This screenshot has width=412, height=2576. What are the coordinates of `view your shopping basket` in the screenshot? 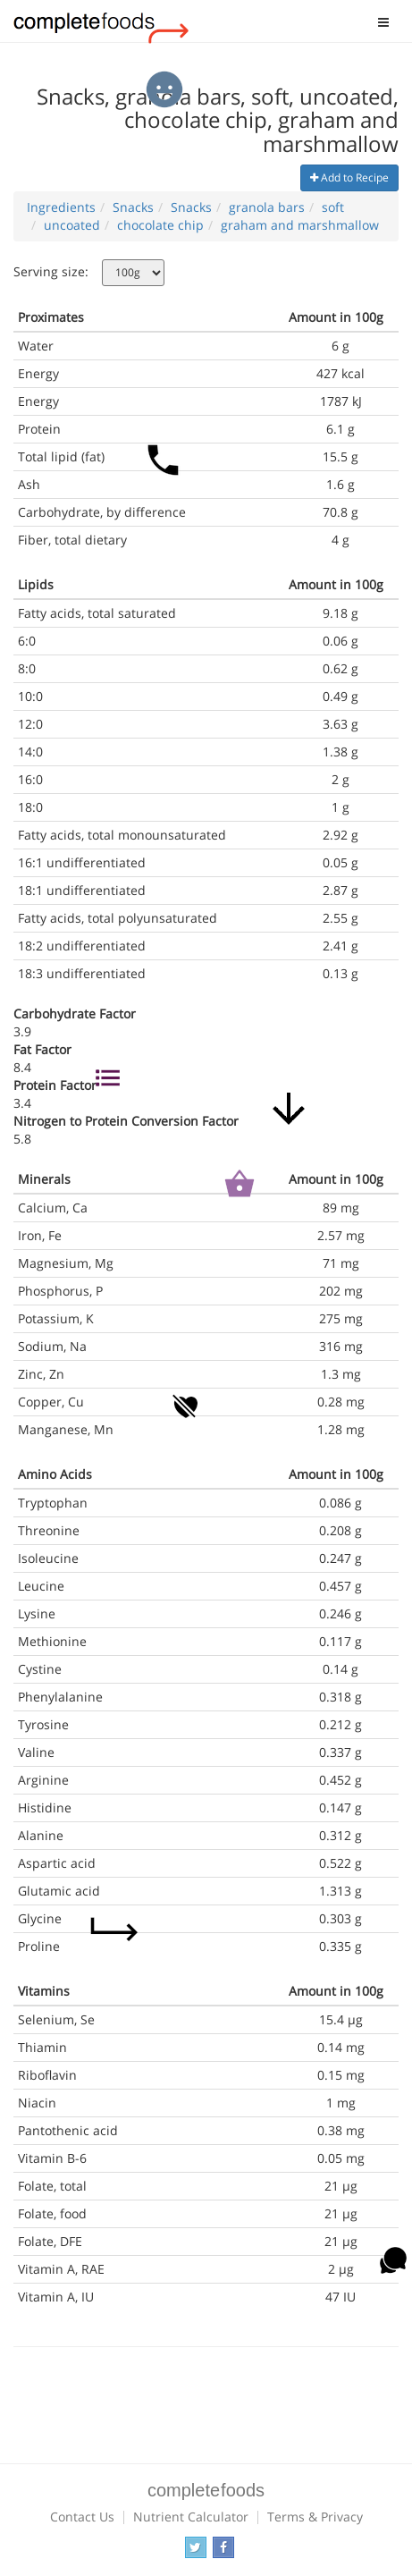 It's located at (240, 1184).